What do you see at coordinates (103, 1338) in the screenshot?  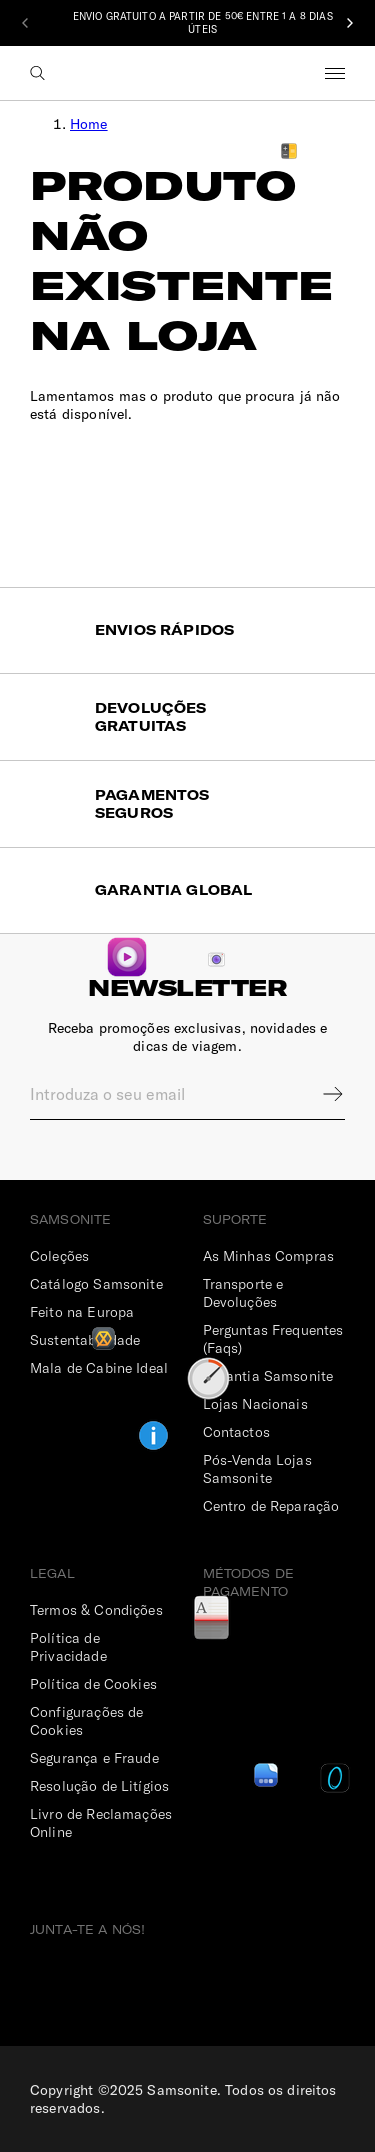 I see `open hexchat irc client` at bounding box center [103, 1338].